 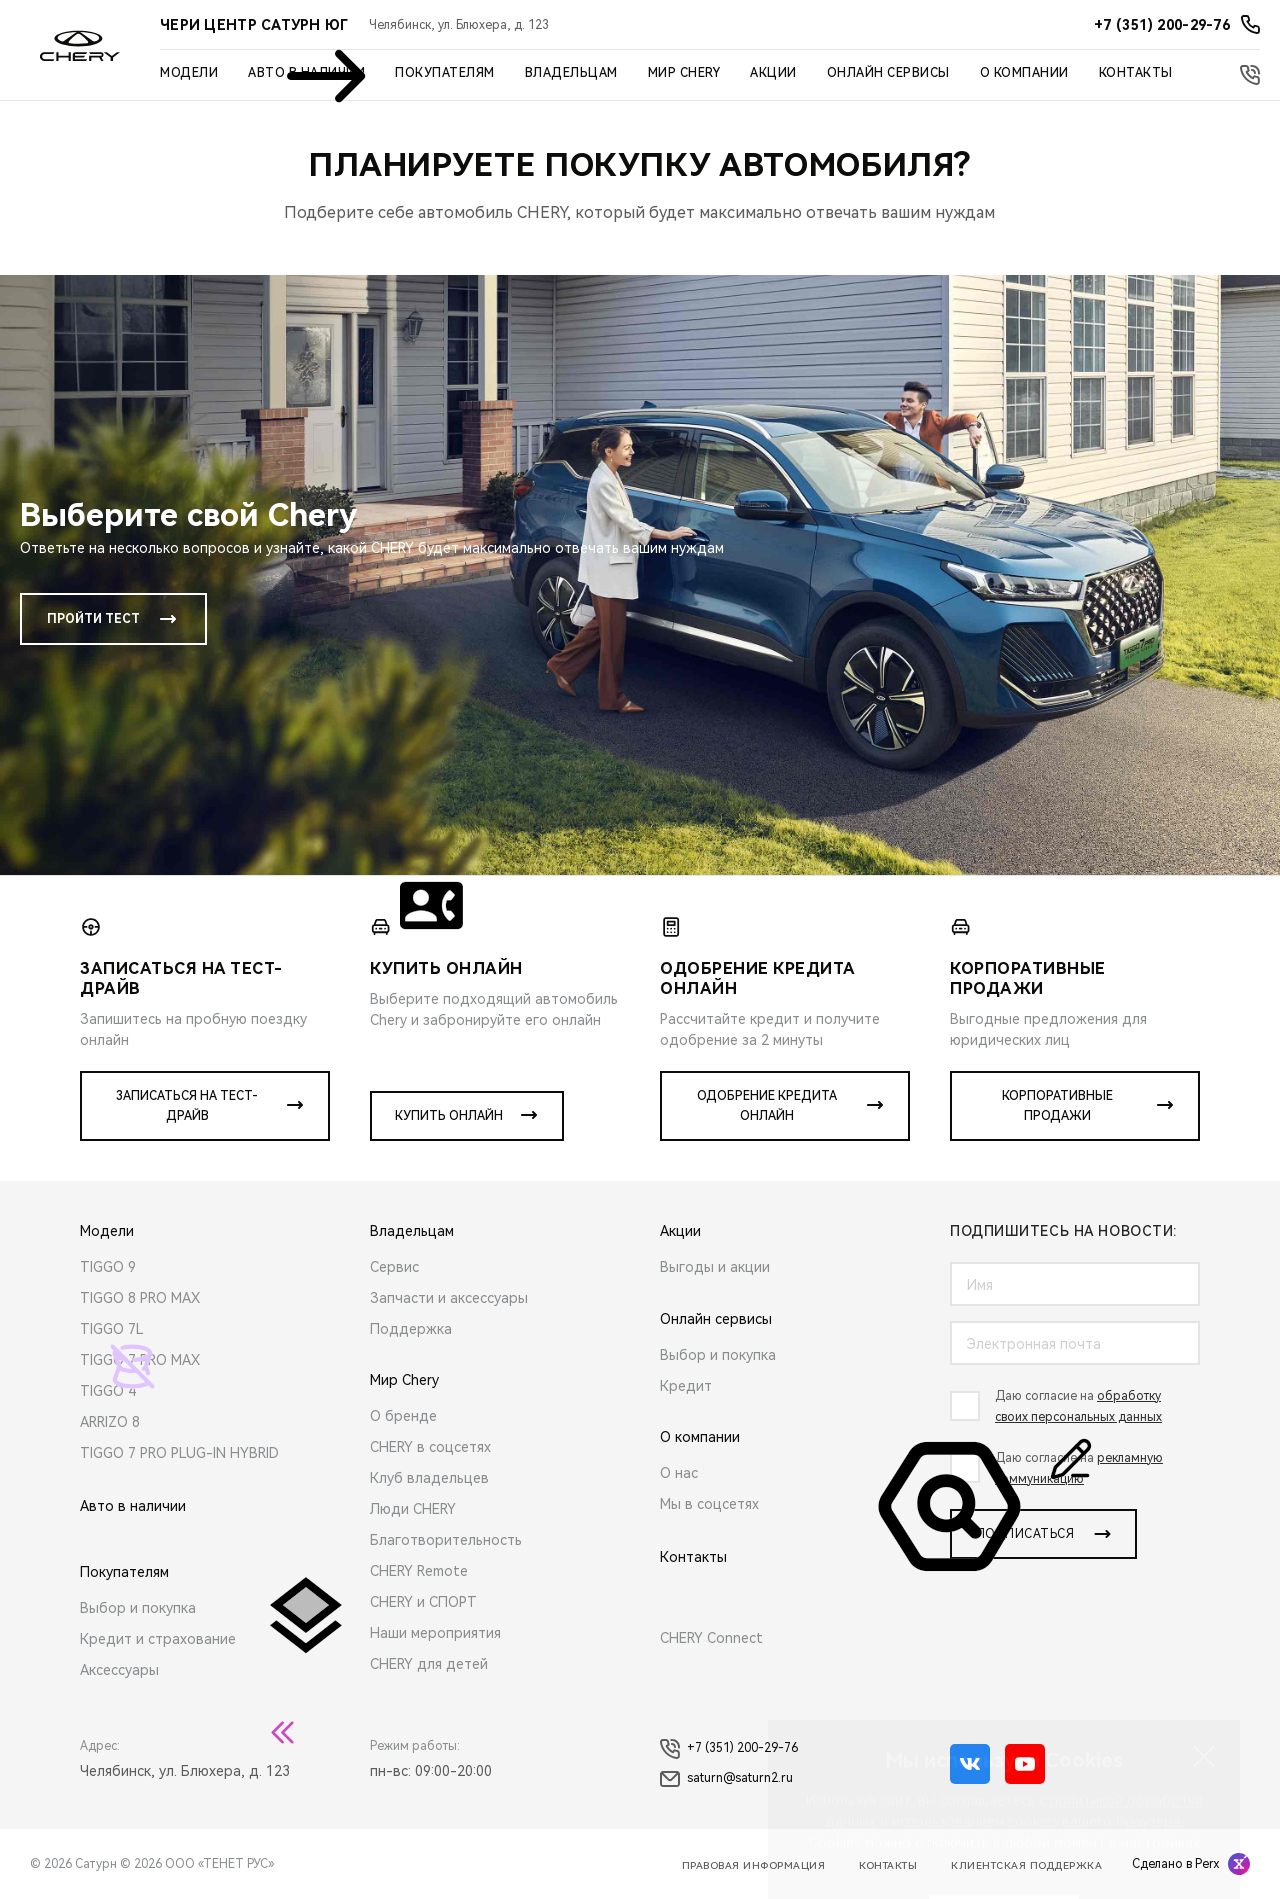 I want to click on toggle map layers or overlays, so click(x=306, y=1617).